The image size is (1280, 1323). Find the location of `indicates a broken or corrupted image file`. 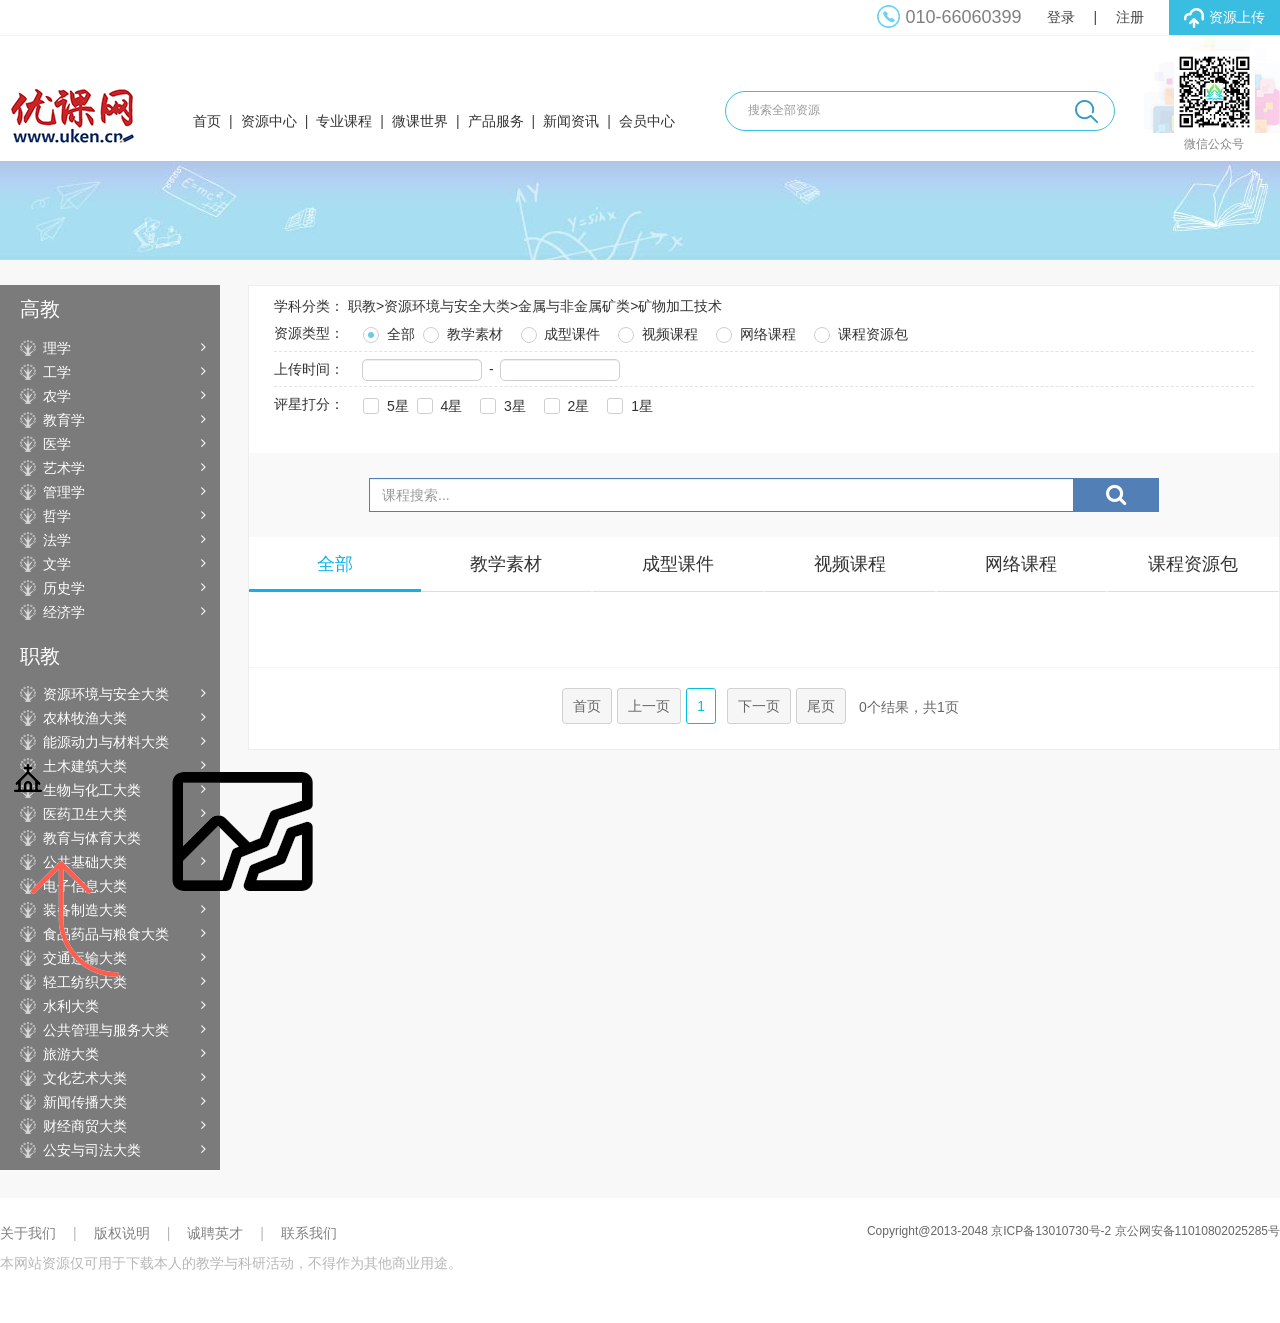

indicates a broken or corrupted image file is located at coordinates (242, 831).